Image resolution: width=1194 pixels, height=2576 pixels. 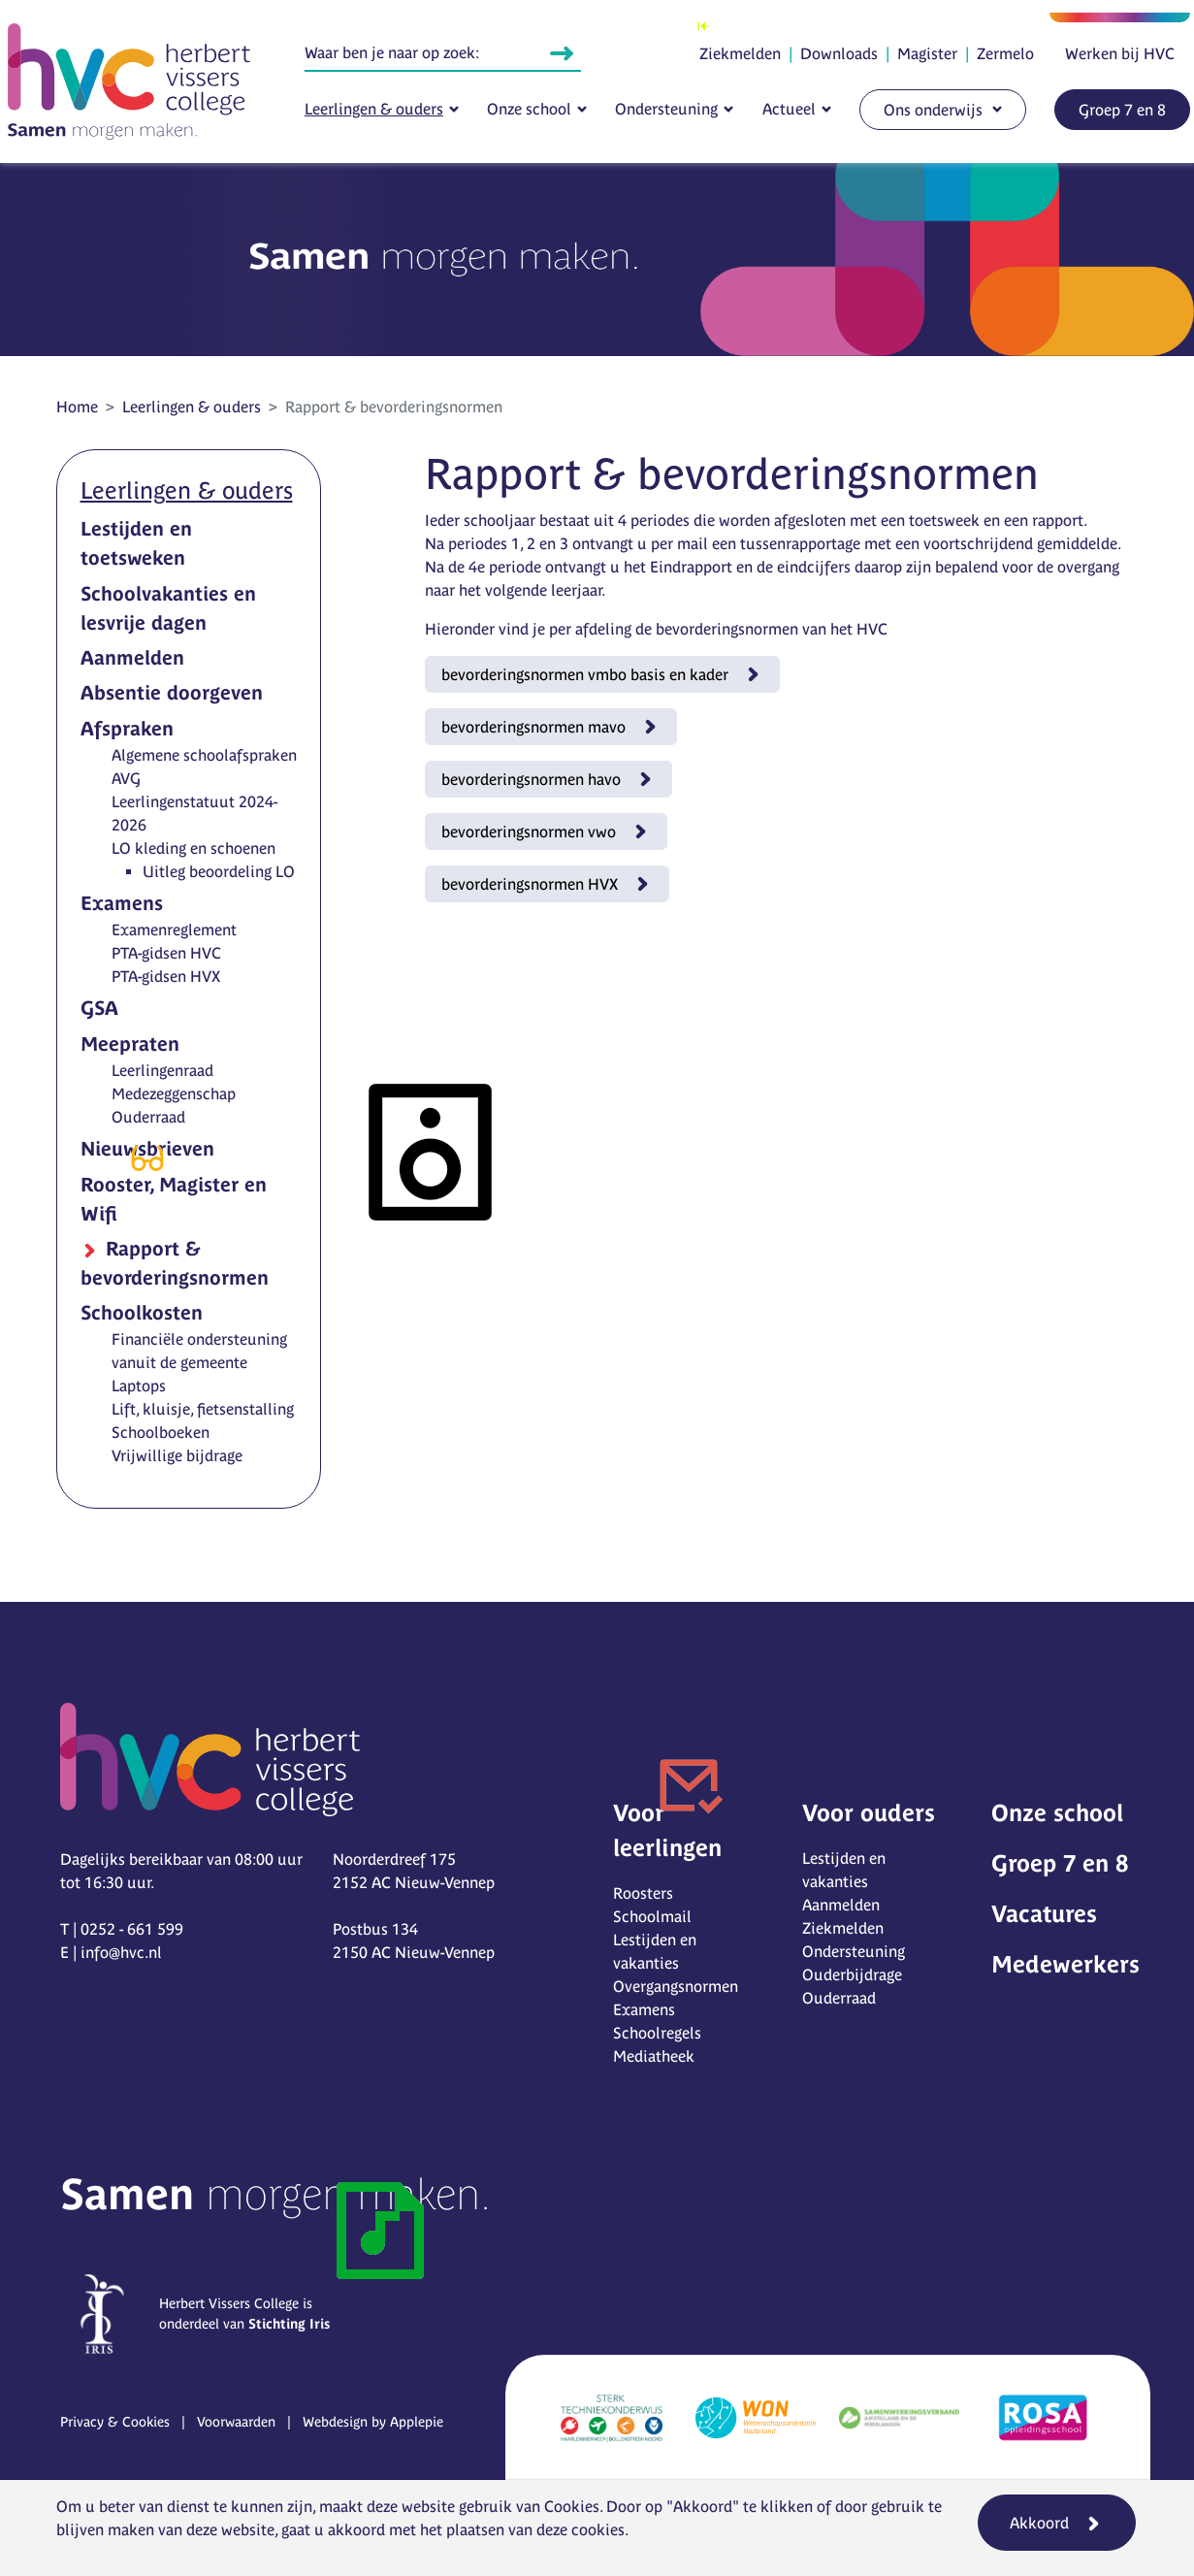 What do you see at coordinates (703, 26) in the screenshot?
I see `collapse panel to the left` at bounding box center [703, 26].